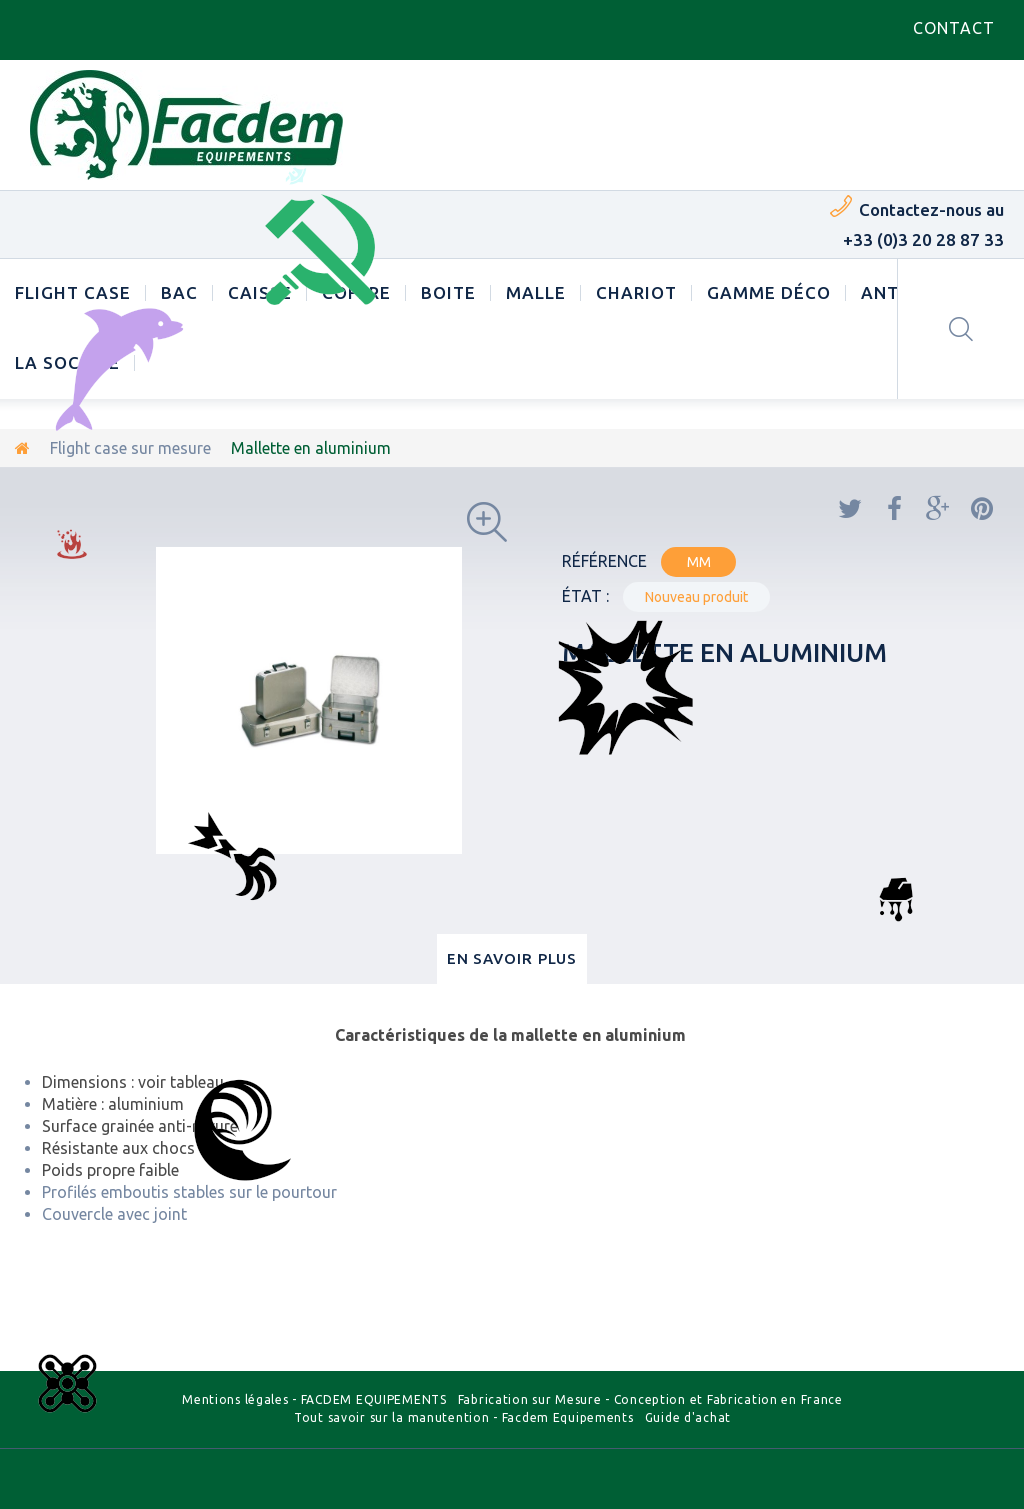 The height and width of the screenshot is (1509, 1024). I want to click on indicates a splat or impact effect in gameplay, so click(625, 687).